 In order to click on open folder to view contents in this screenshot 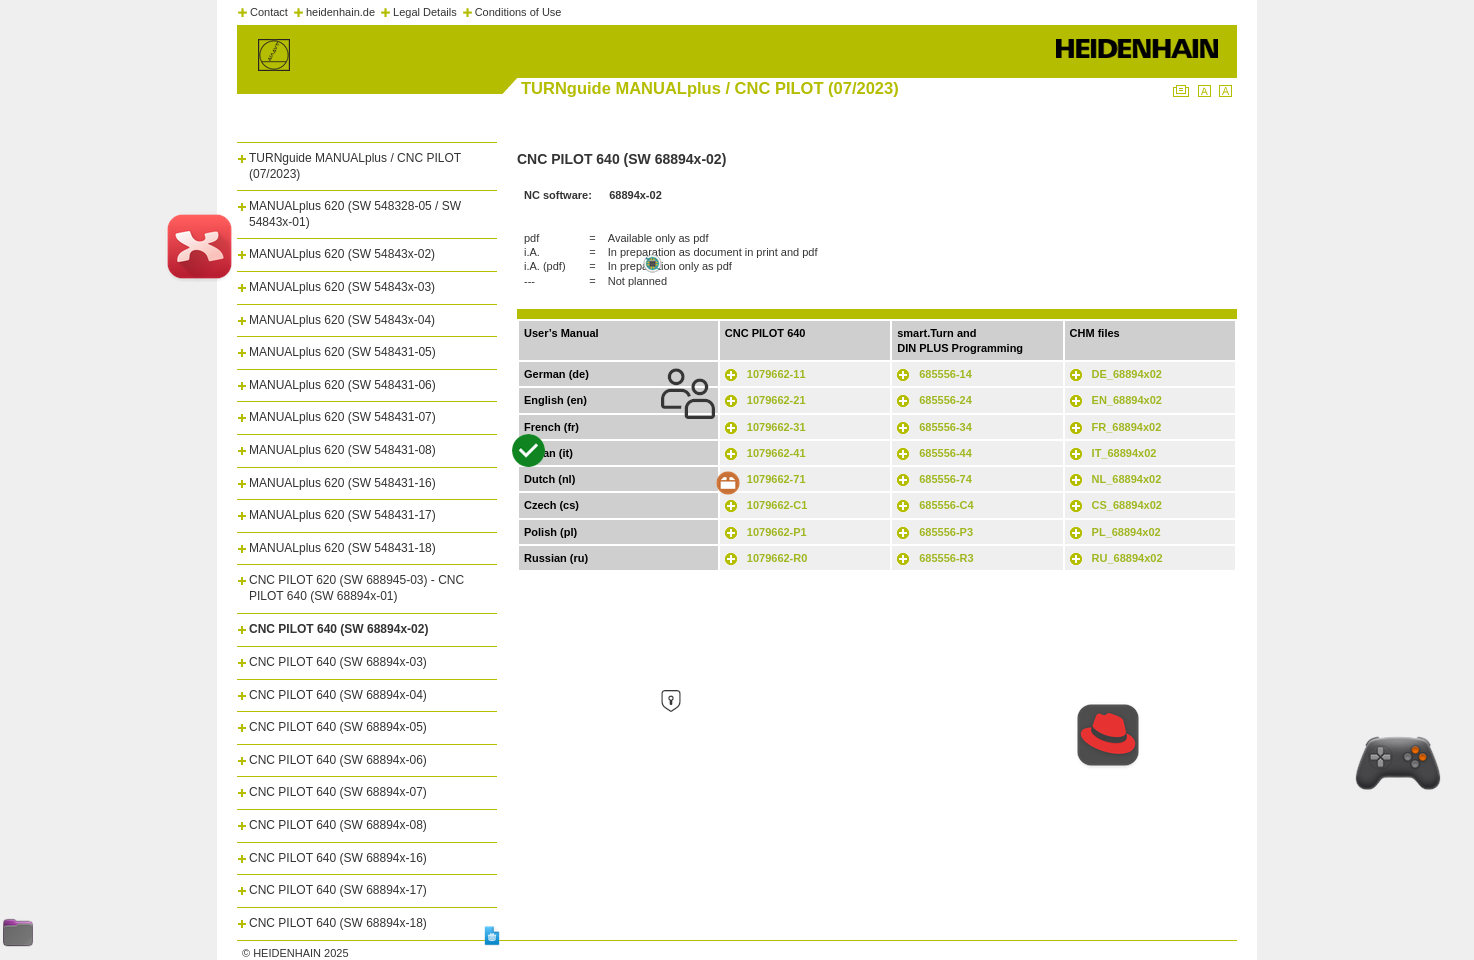, I will do `click(18, 932)`.